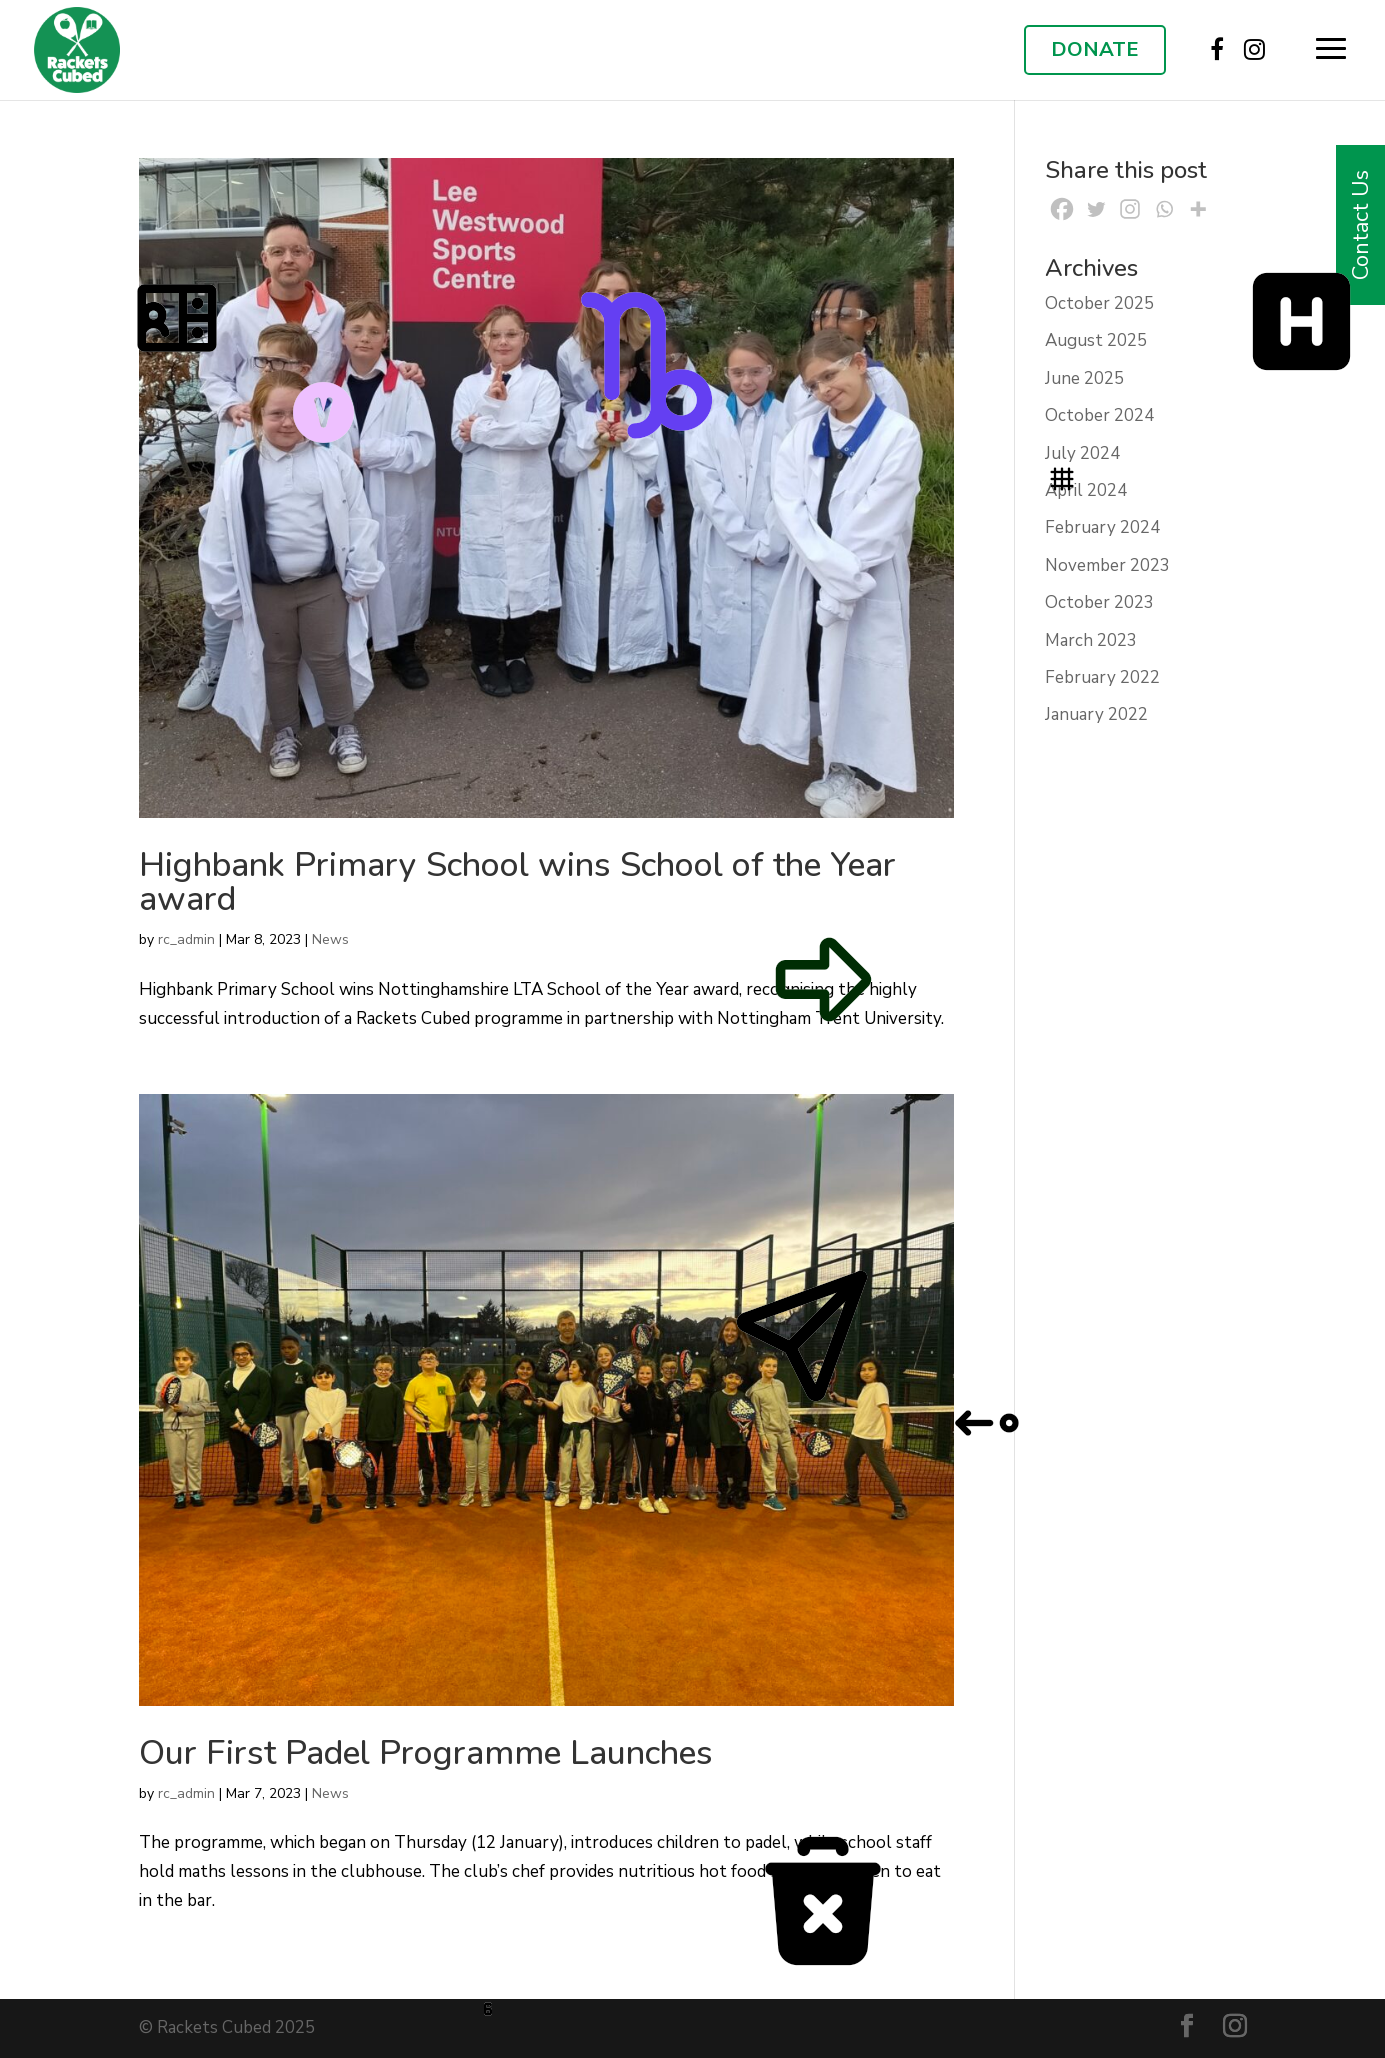  What do you see at coordinates (650, 361) in the screenshot?
I see `capricorn zodiac sign symbol` at bounding box center [650, 361].